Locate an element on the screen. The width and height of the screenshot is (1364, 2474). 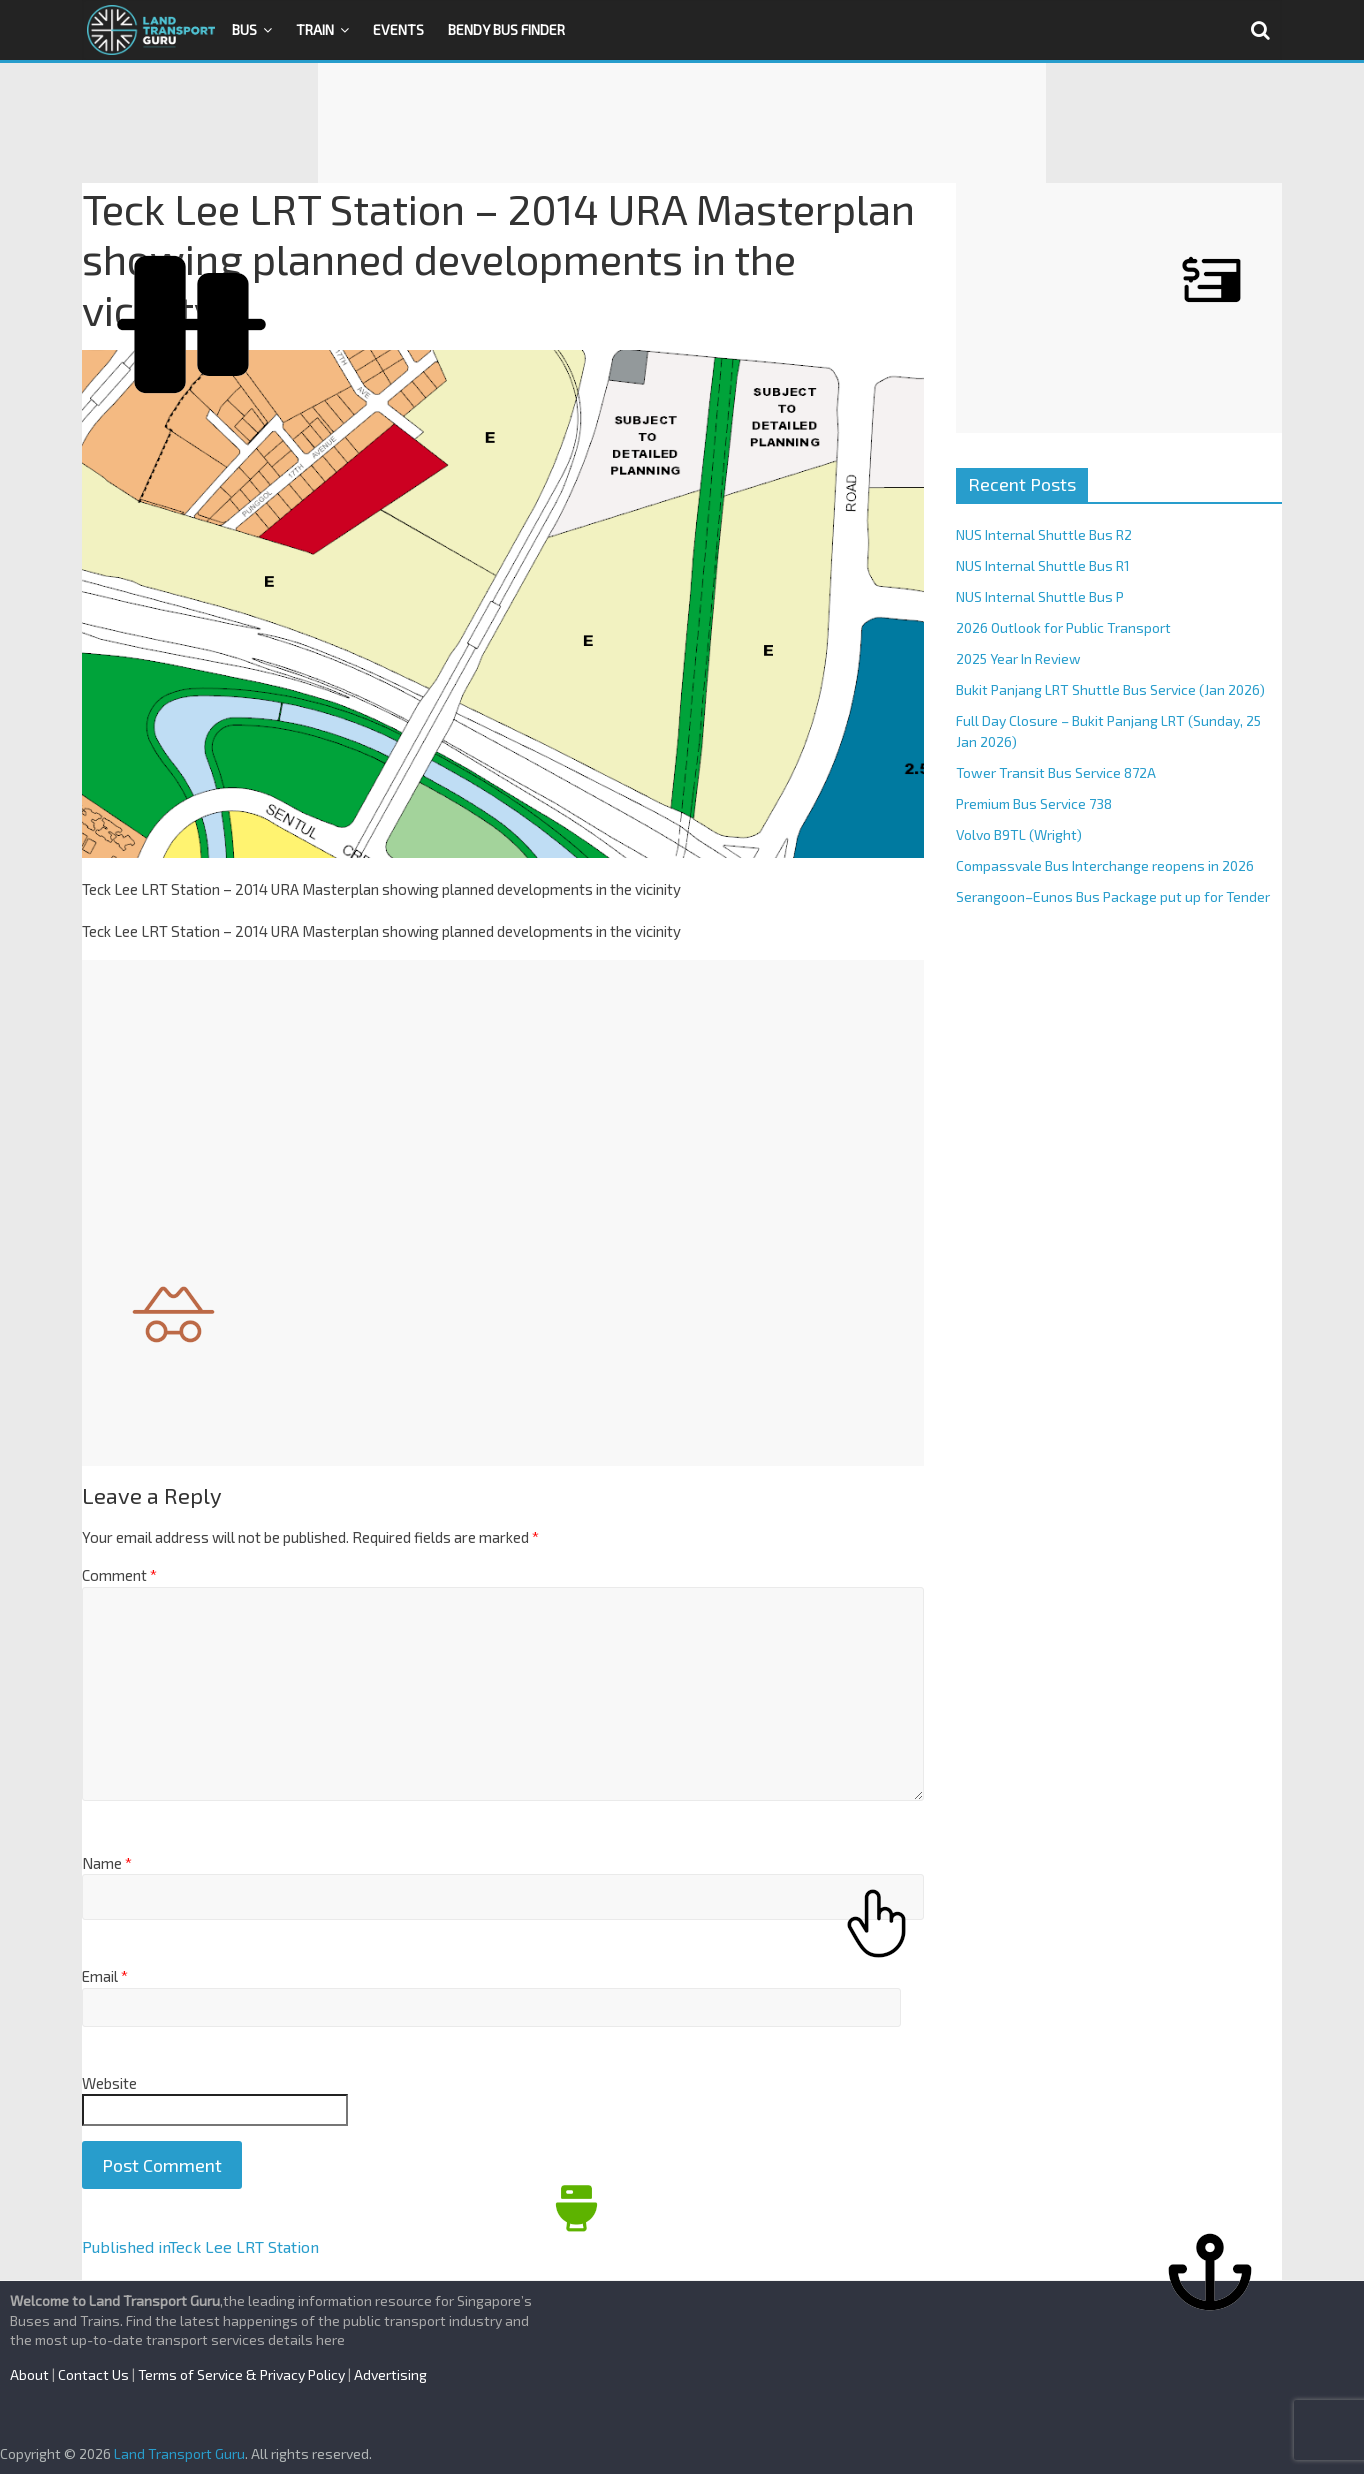
view or access invoices is located at coordinates (1212, 280).